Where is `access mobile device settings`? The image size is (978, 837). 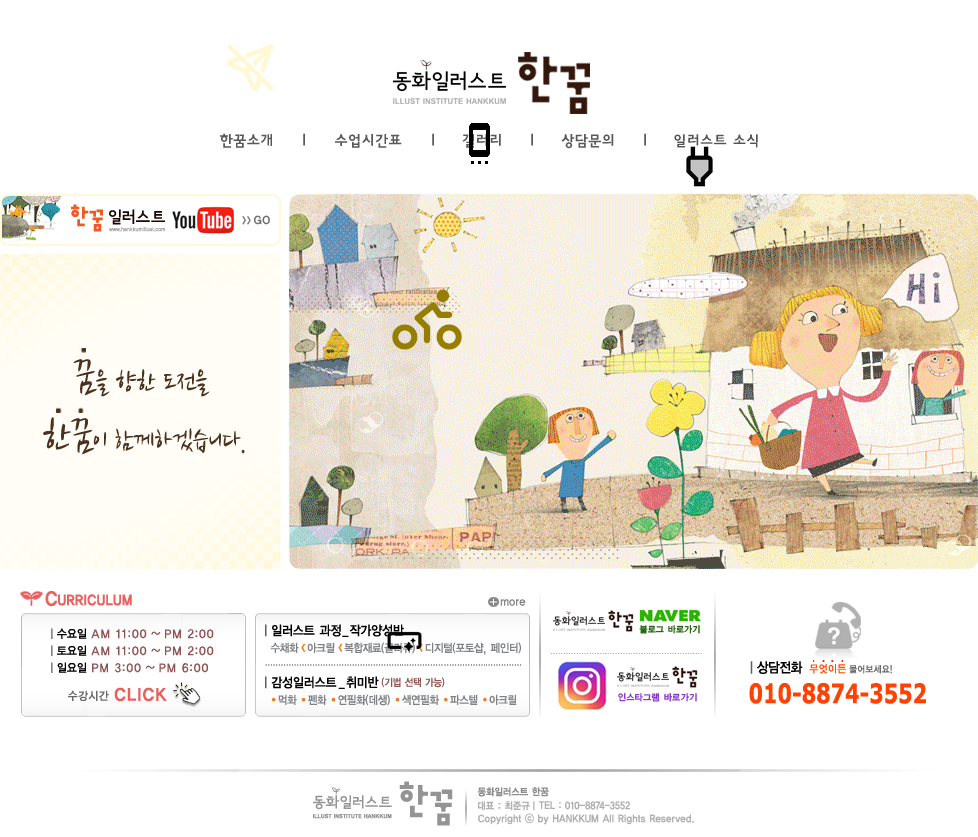
access mobile device settings is located at coordinates (479, 143).